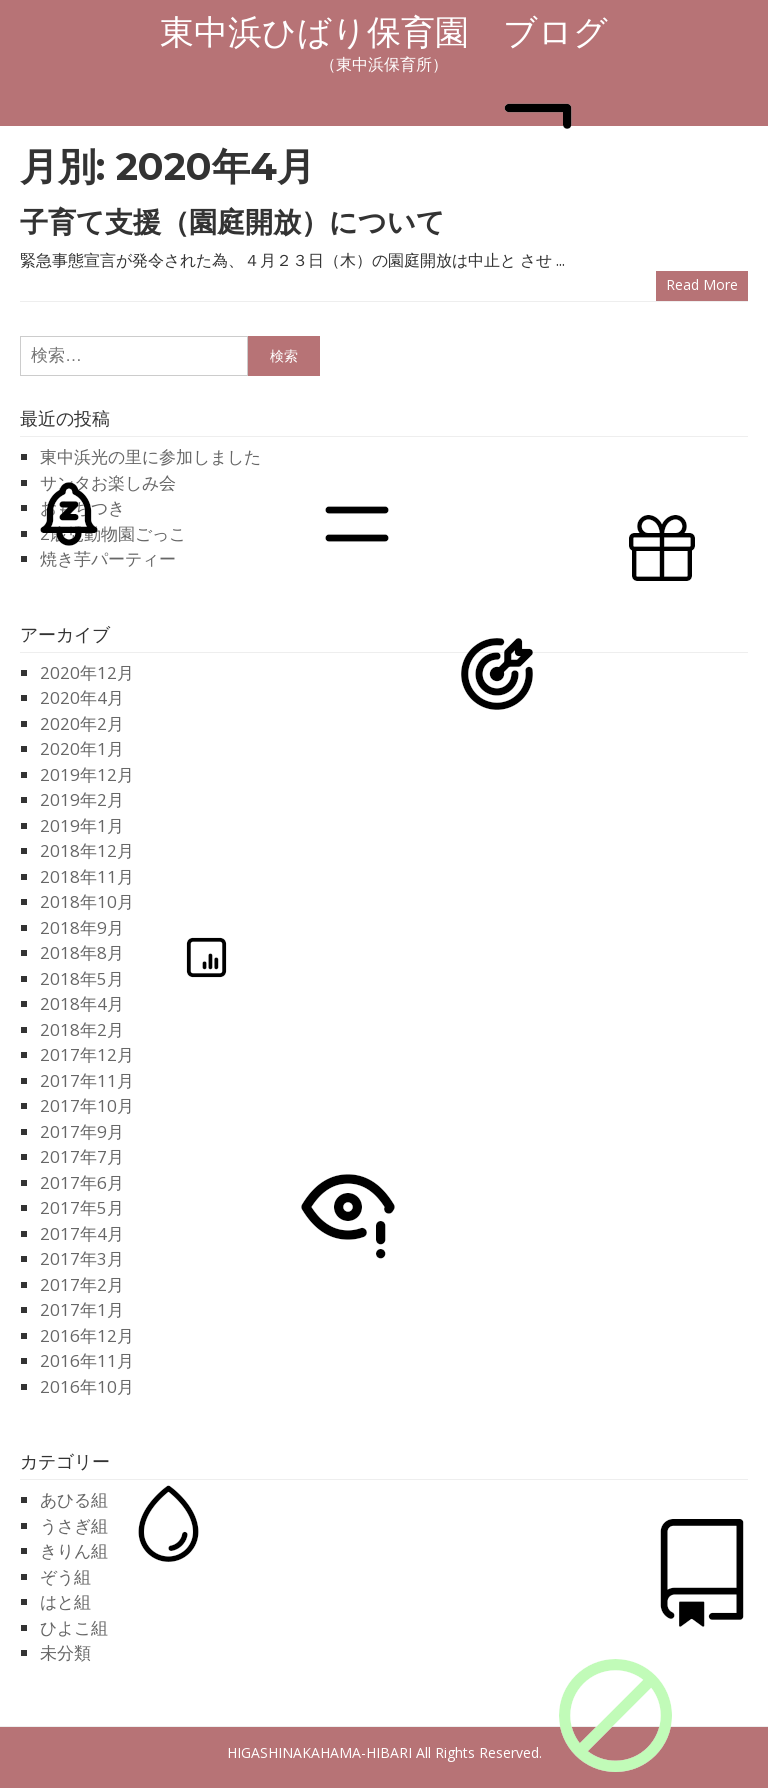 The image size is (768, 1788). I want to click on snooze notifications, so click(69, 514).